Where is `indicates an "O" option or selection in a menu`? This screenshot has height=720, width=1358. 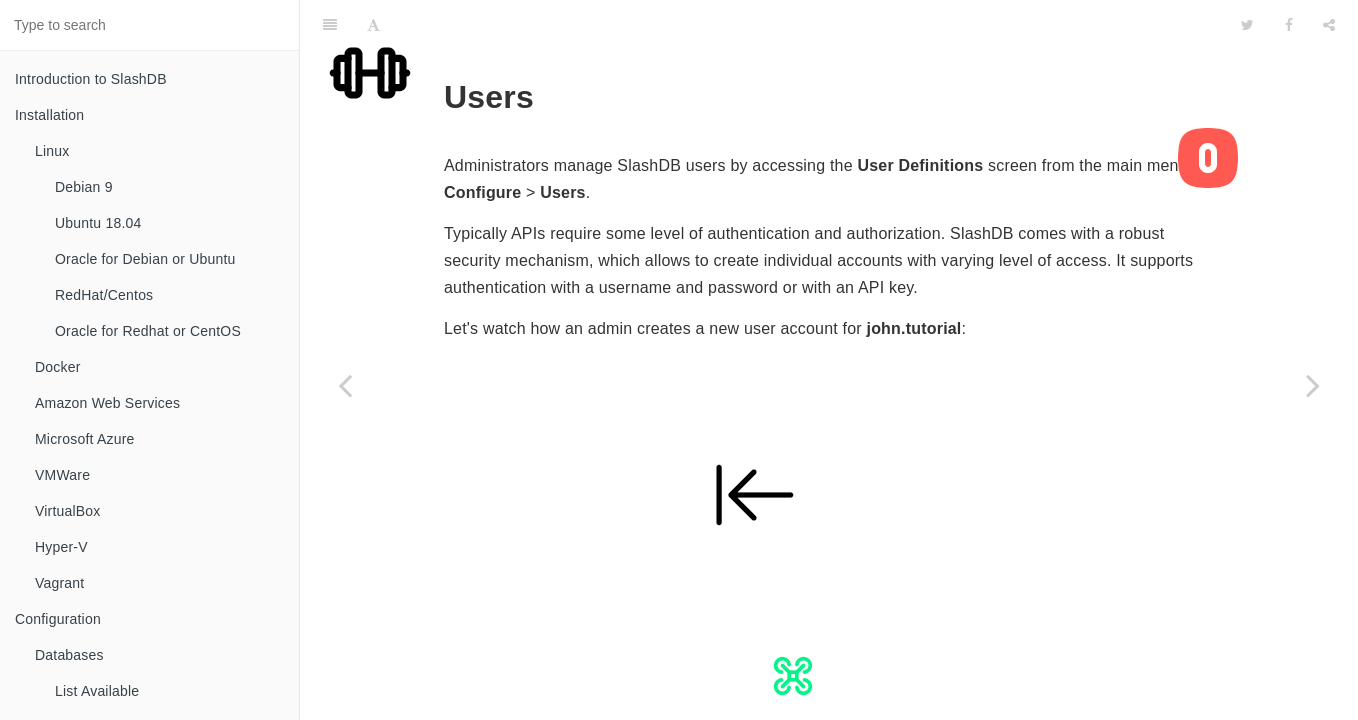
indicates an "O" option or selection in a menu is located at coordinates (1208, 158).